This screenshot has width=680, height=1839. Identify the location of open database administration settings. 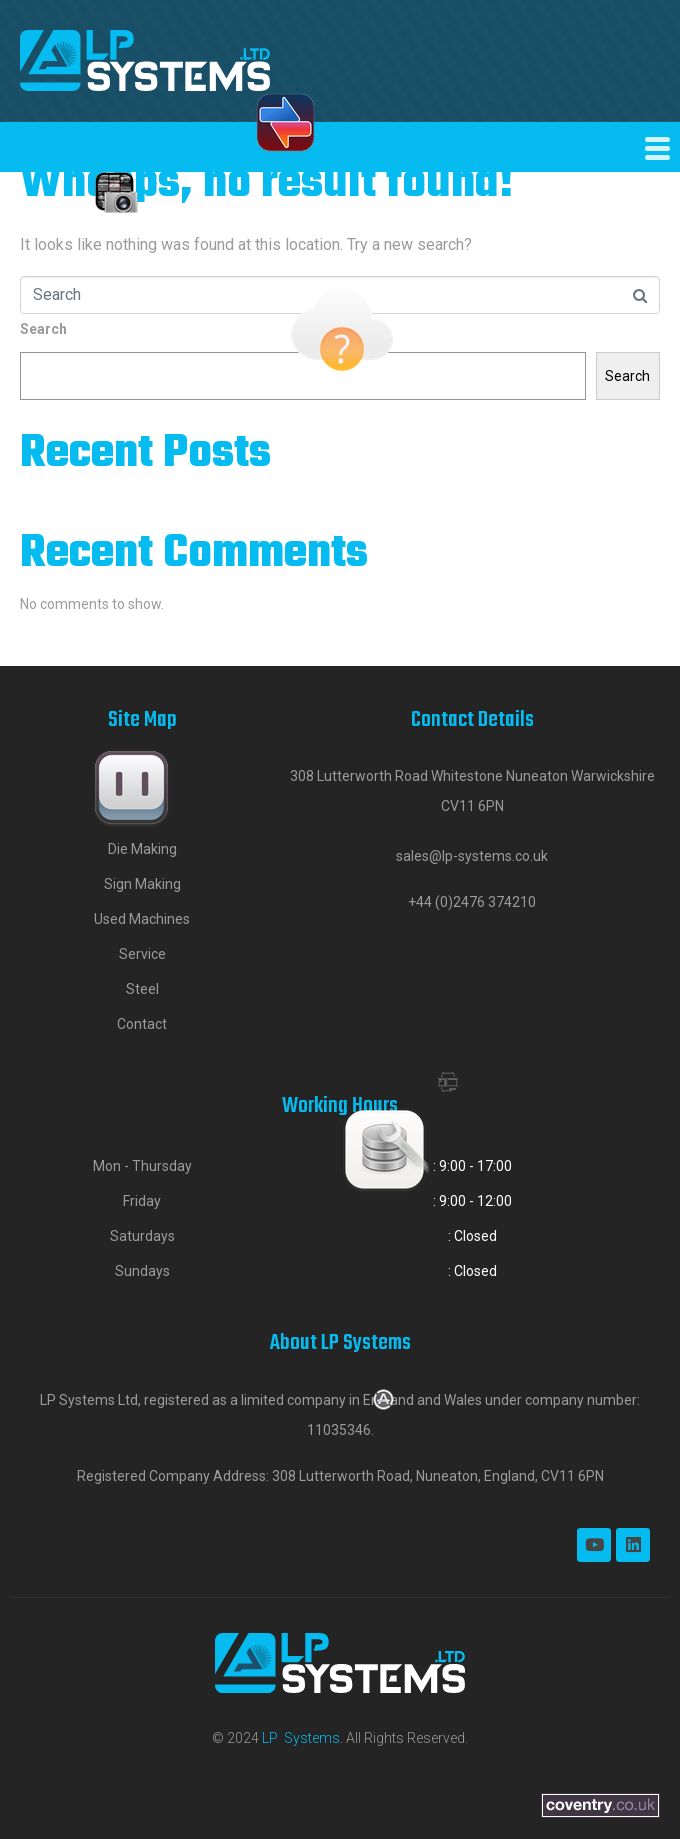
(384, 1149).